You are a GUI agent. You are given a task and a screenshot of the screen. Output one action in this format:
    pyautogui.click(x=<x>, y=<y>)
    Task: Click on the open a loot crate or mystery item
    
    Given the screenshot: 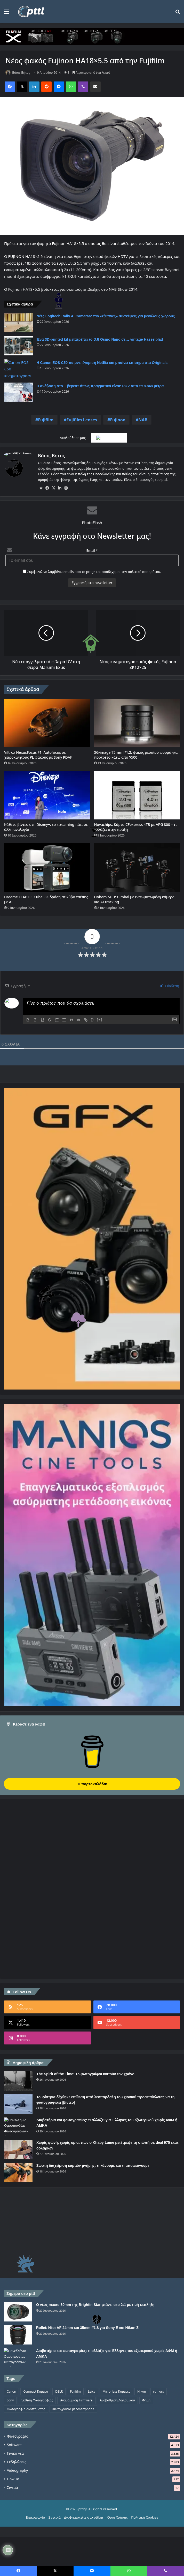 What is the action you would take?
    pyautogui.click(x=97, y=2319)
    